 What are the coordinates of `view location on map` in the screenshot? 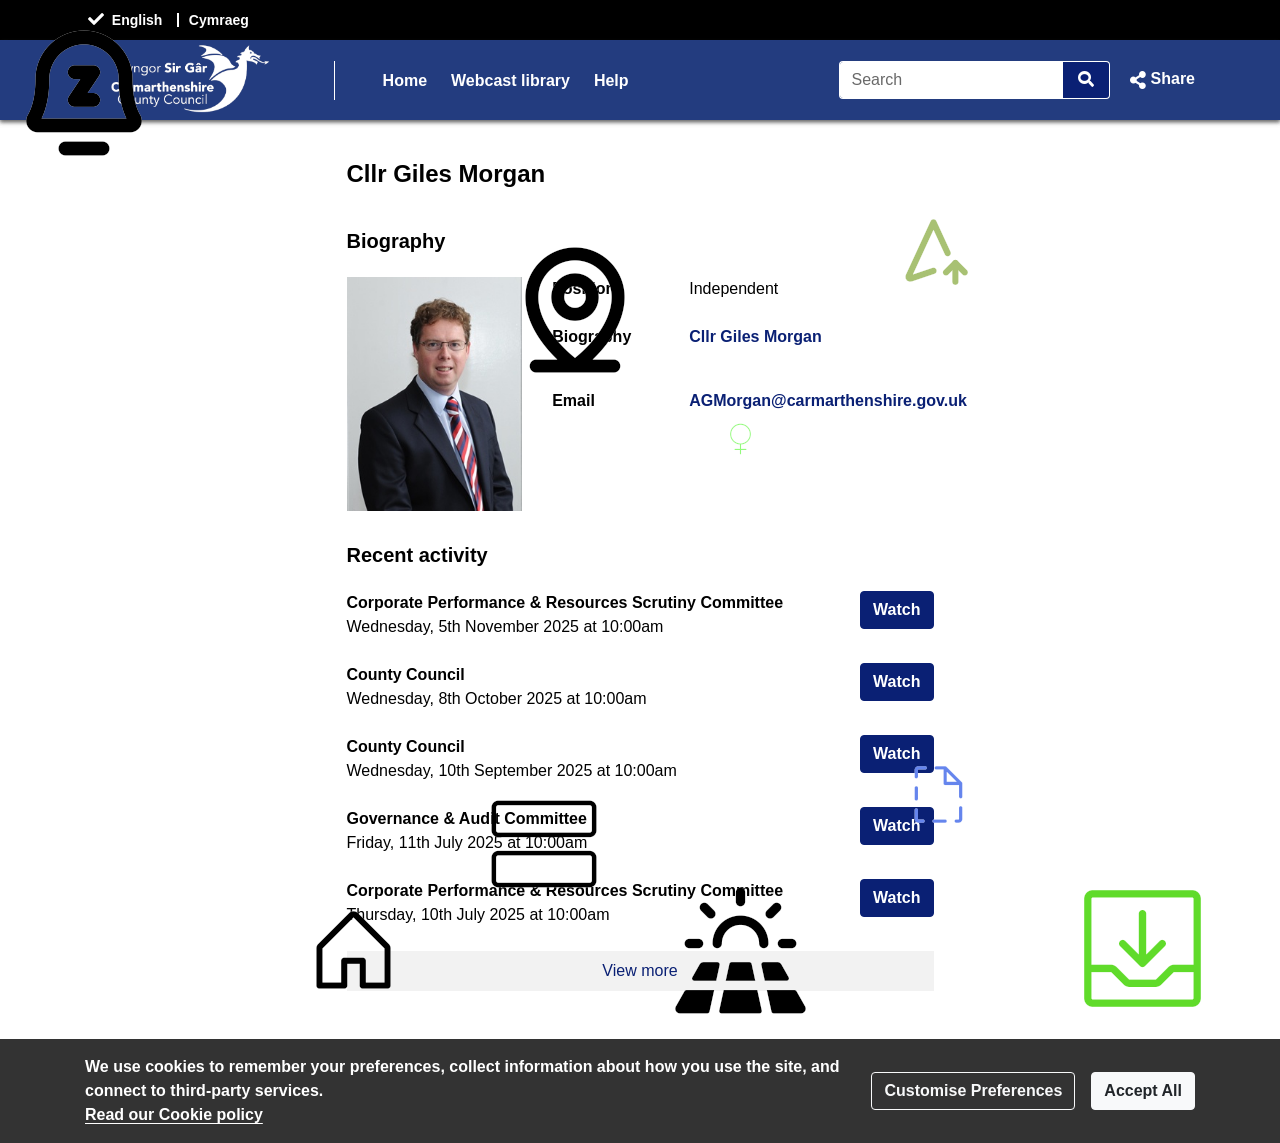 It's located at (575, 310).